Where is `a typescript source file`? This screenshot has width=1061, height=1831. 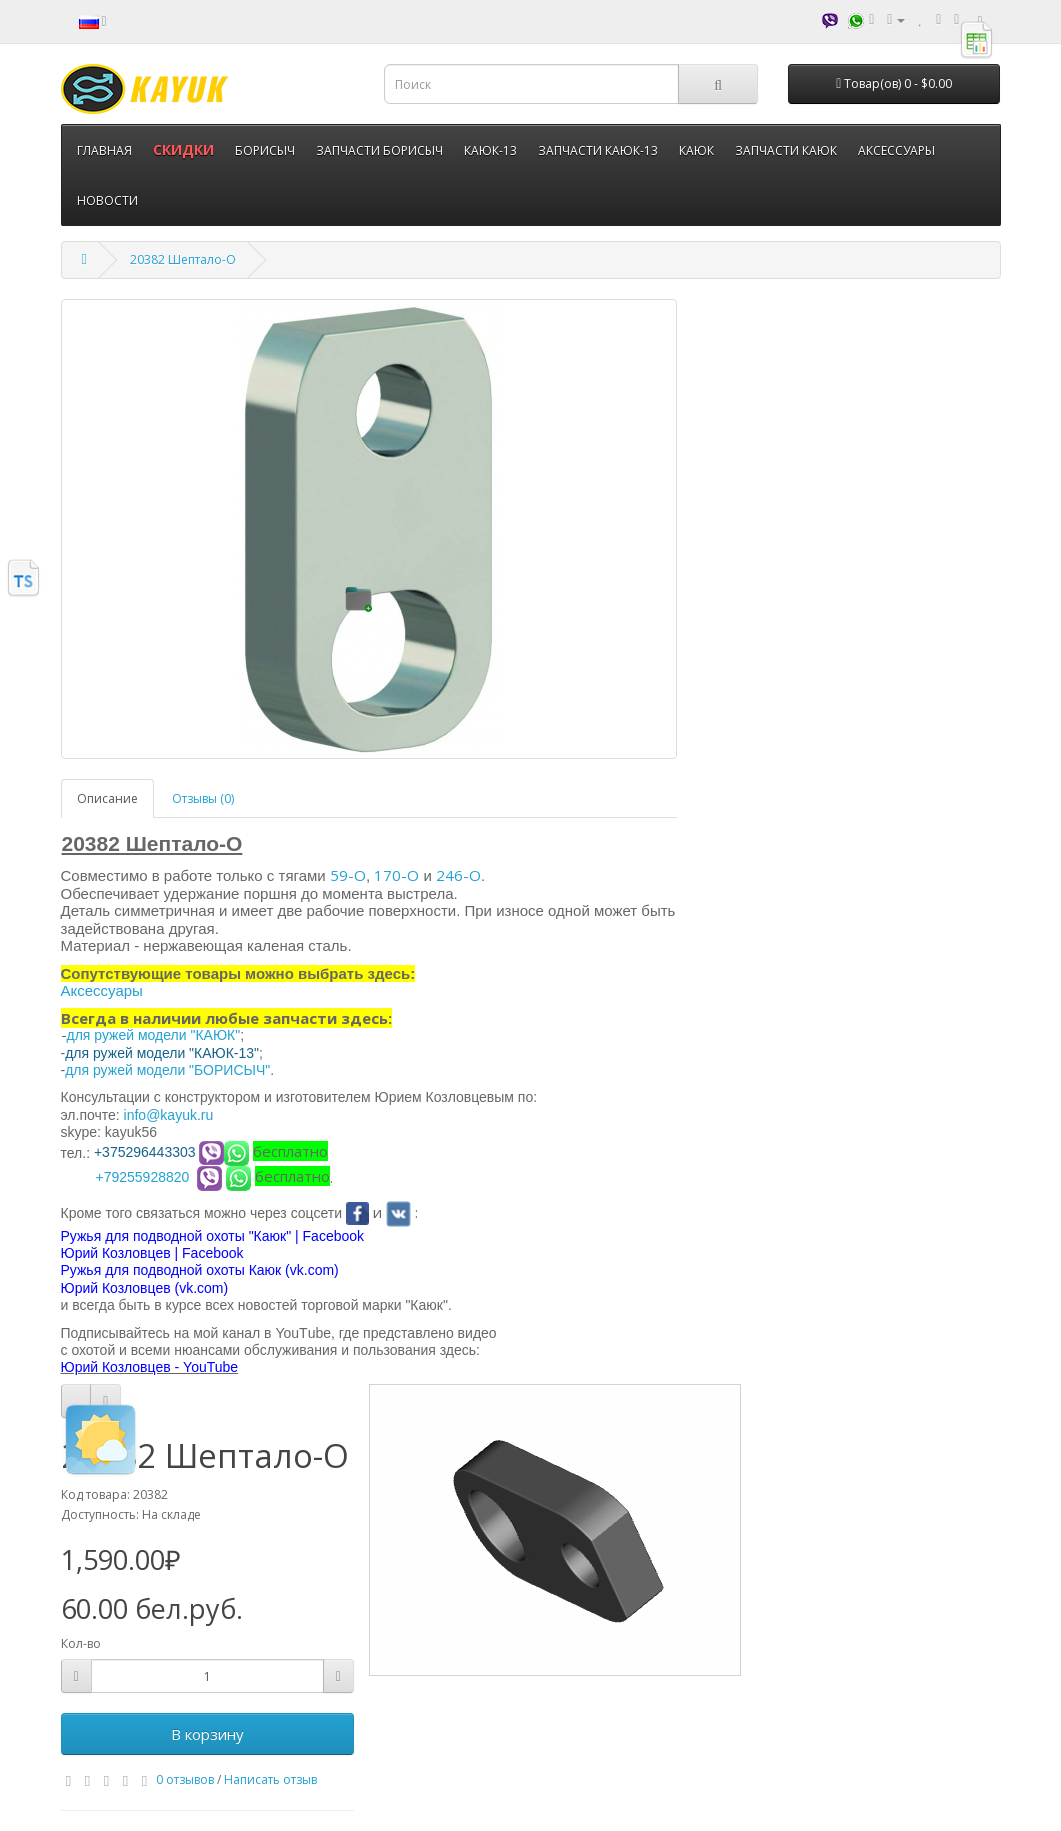 a typescript source file is located at coordinates (23, 577).